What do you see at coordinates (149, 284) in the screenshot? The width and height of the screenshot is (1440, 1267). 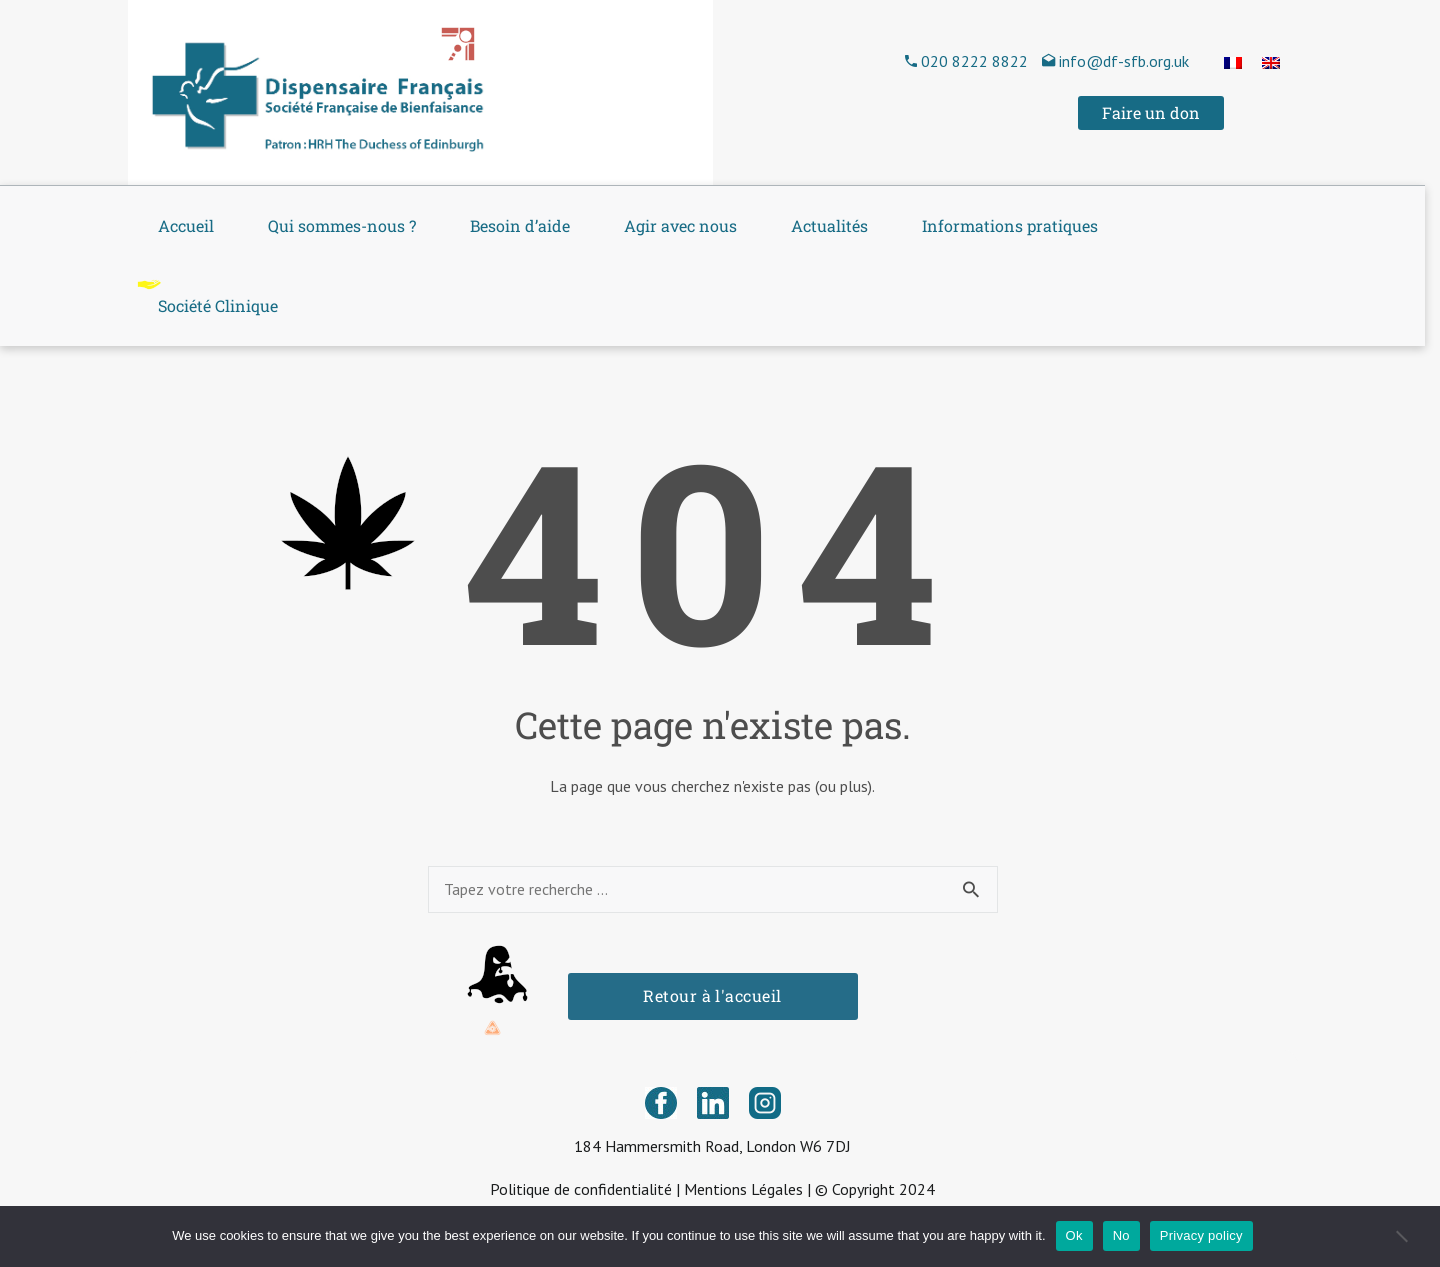 I see `request or receive an item` at bounding box center [149, 284].